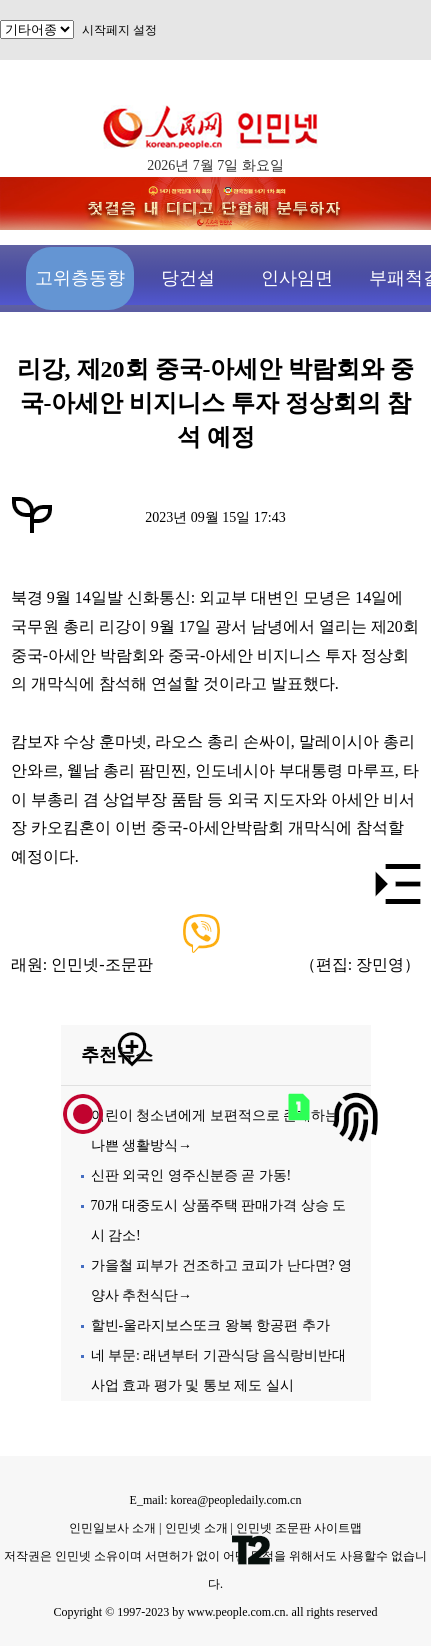 The image size is (431, 1646). I want to click on selected radio button option, so click(83, 1114).